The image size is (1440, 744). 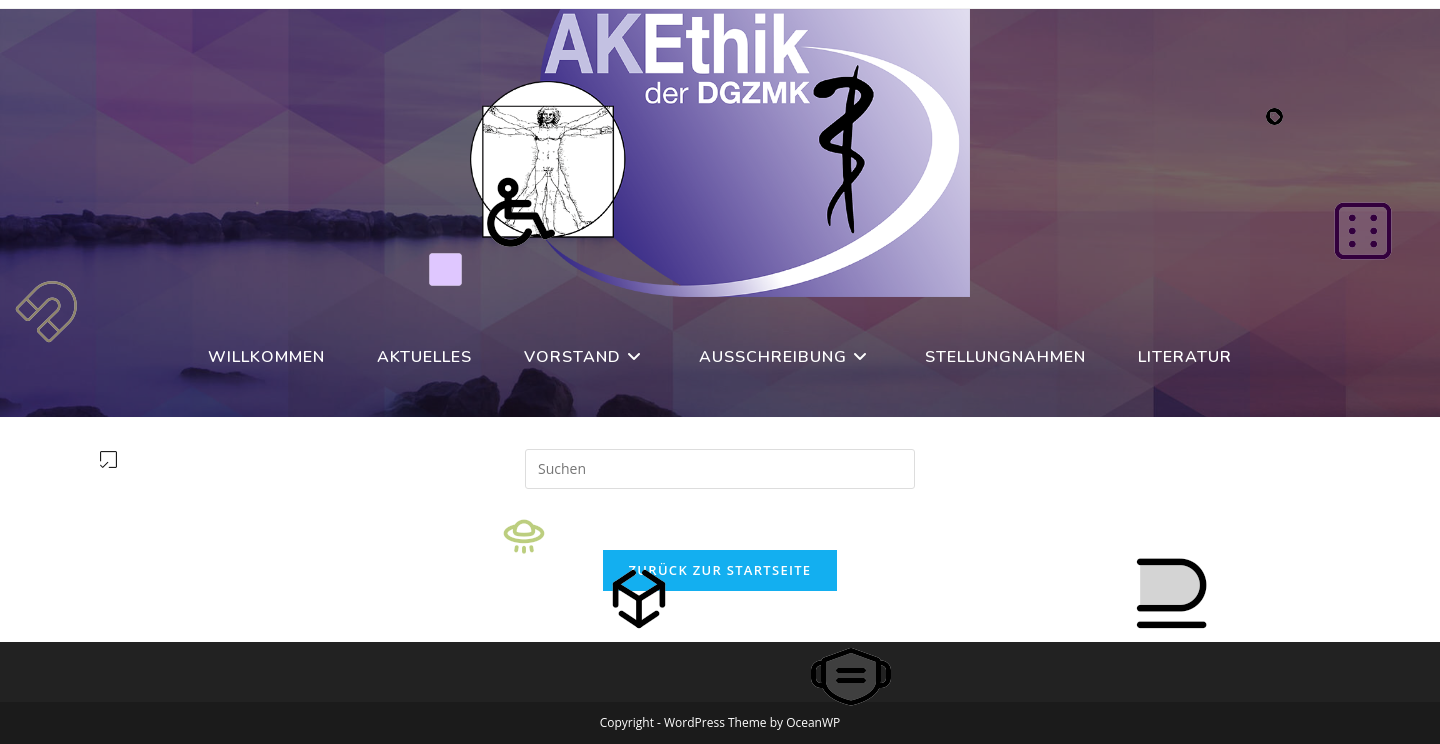 What do you see at coordinates (1274, 116) in the screenshot?
I see `view tagged items in your feed` at bounding box center [1274, 116].